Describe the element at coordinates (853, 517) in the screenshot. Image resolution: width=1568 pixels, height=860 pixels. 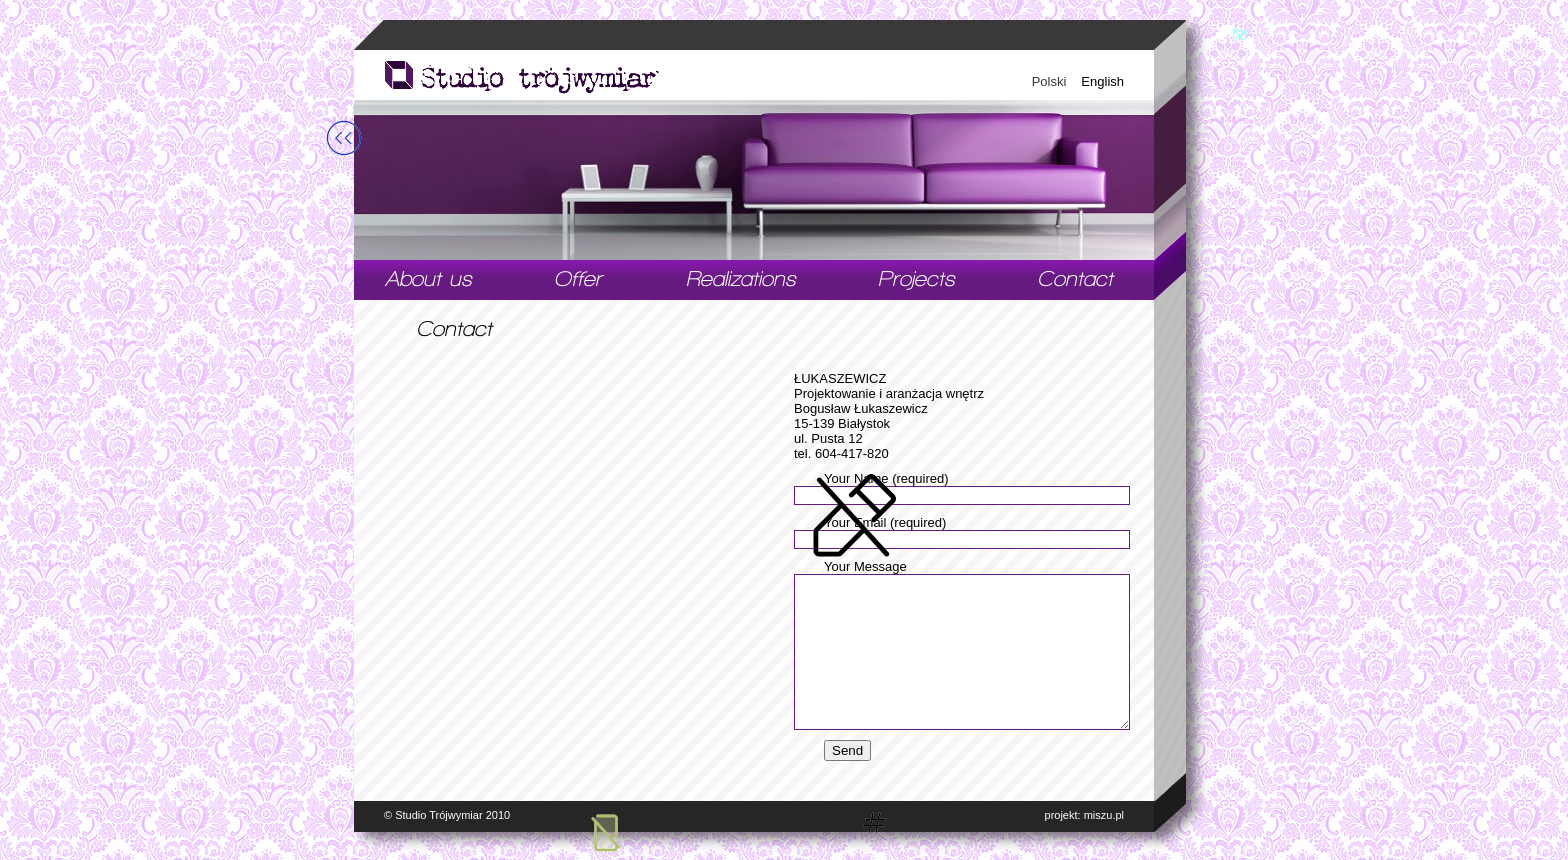
I see `editing is disabled` at that location.